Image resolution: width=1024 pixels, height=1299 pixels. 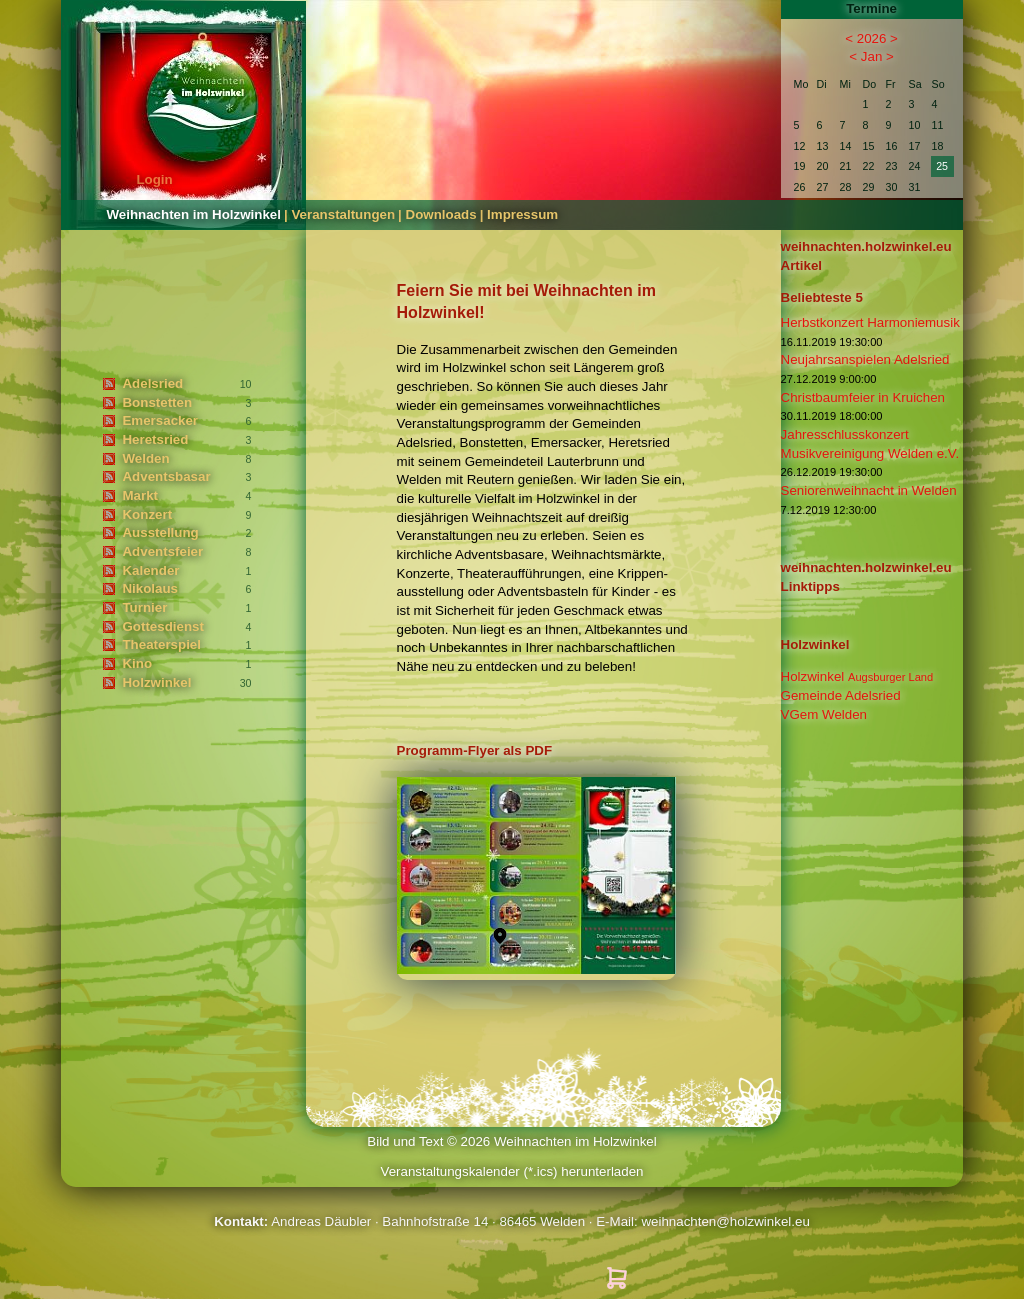 What do you see at coordinates (617, 1278) in the screenshot?
I see `view your shopping cart` at bounding box center [617, 1278].